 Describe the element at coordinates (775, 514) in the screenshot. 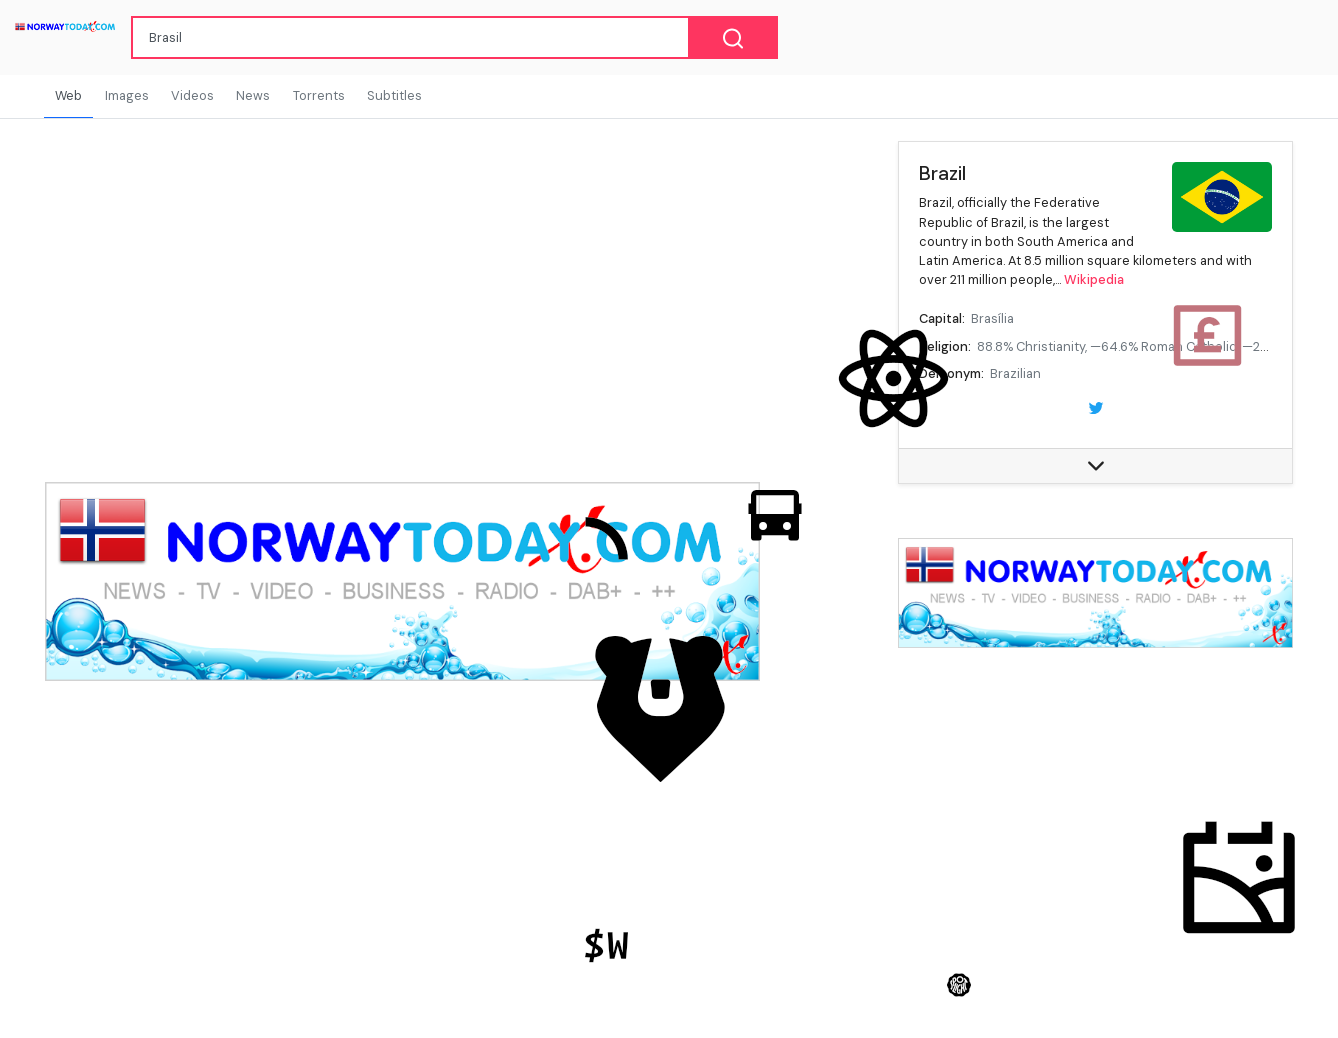

I see `view bus routes or public transit options` at that location.